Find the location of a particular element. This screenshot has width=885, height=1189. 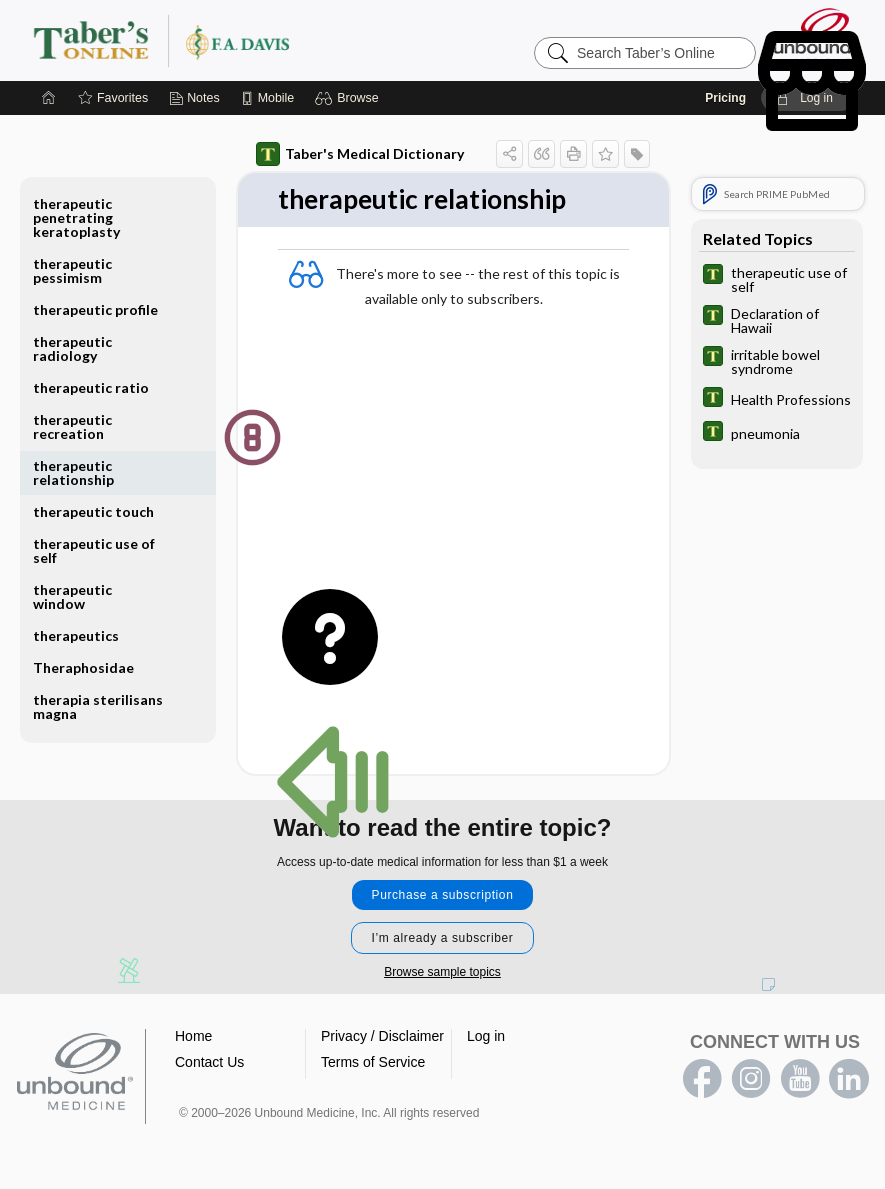

access help or support information is located at coordinates (330, 637).